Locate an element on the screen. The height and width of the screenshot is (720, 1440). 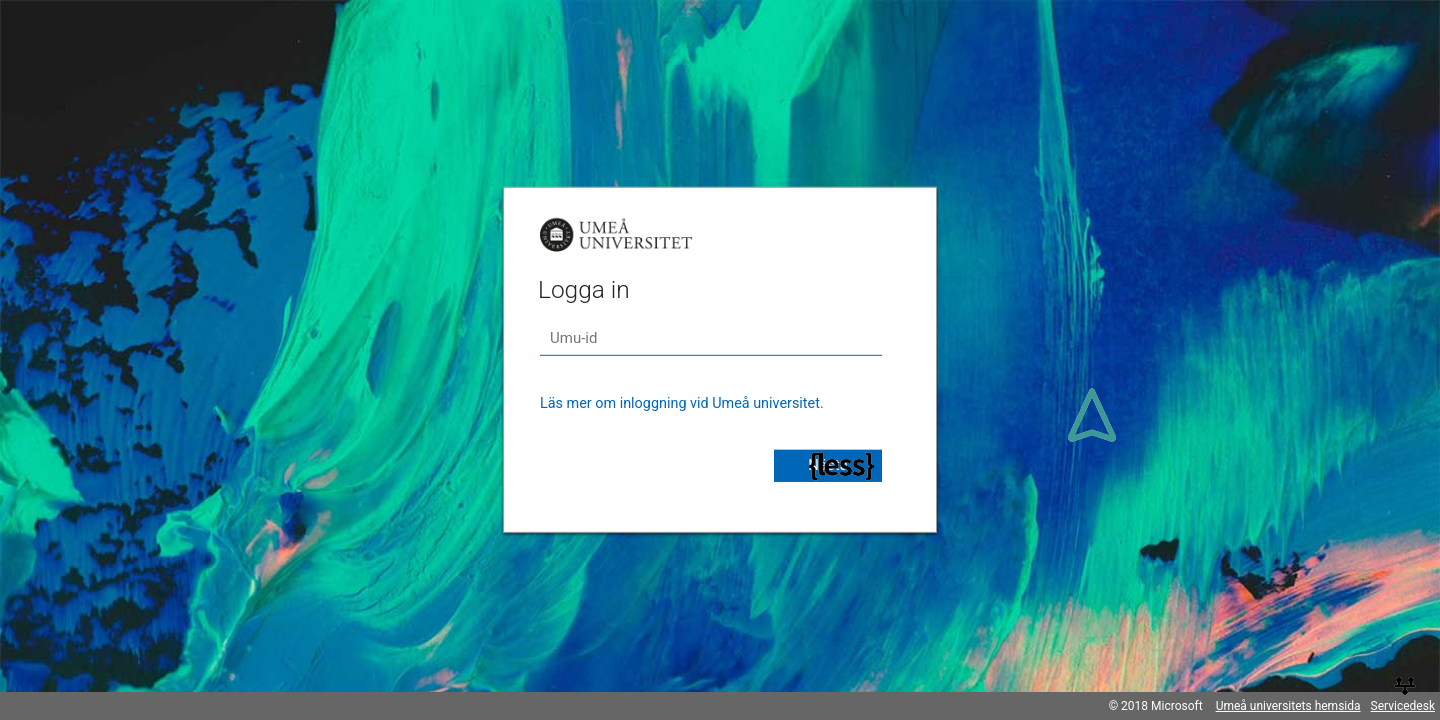
less css preprocessor logo is located at coordinates (841, 466).